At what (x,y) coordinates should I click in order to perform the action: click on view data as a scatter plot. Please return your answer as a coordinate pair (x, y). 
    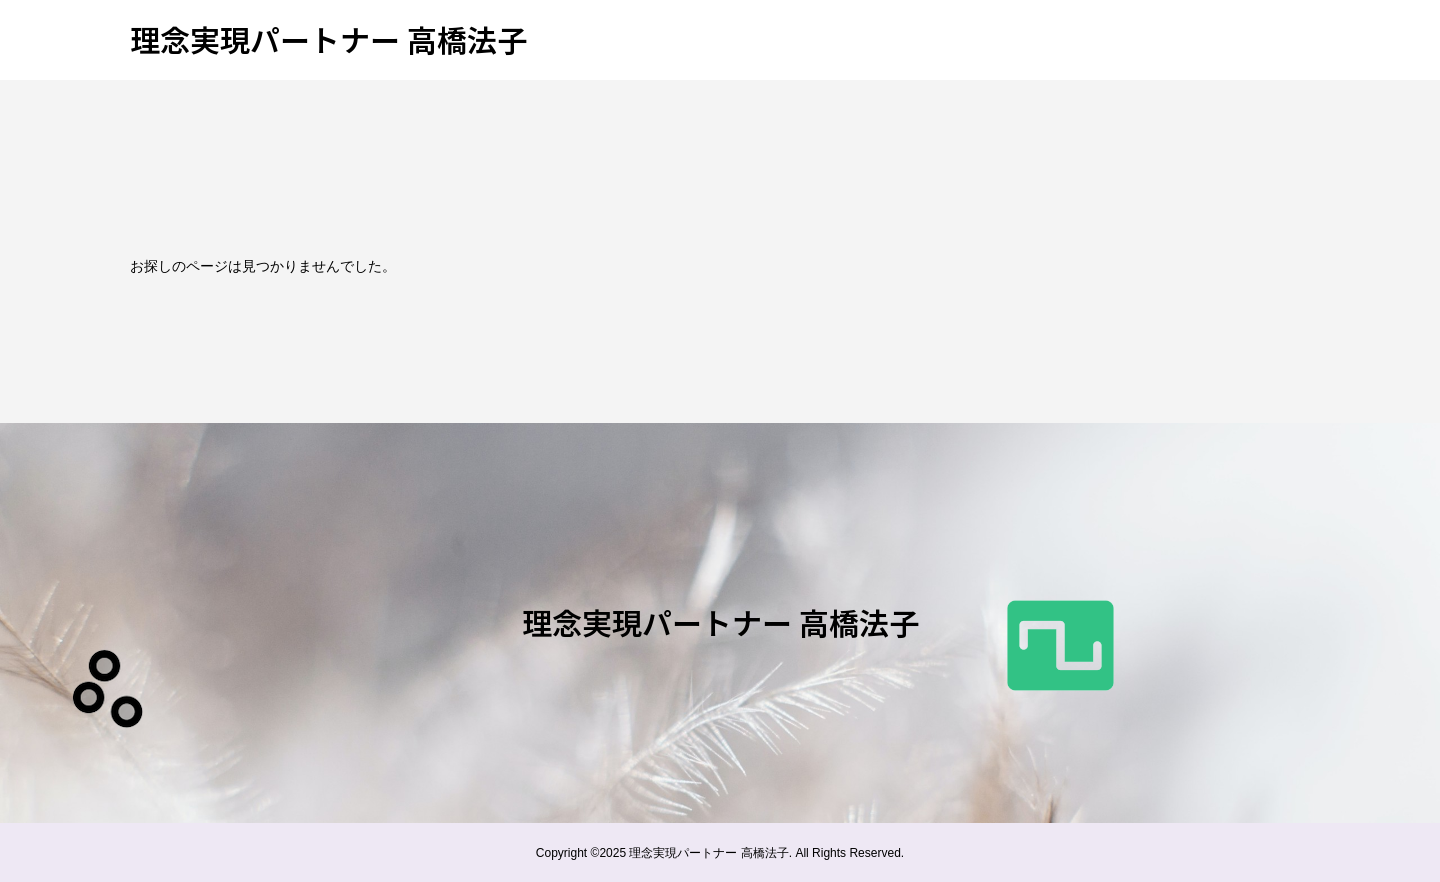
    Looking at the image, I should click on (108, 689).